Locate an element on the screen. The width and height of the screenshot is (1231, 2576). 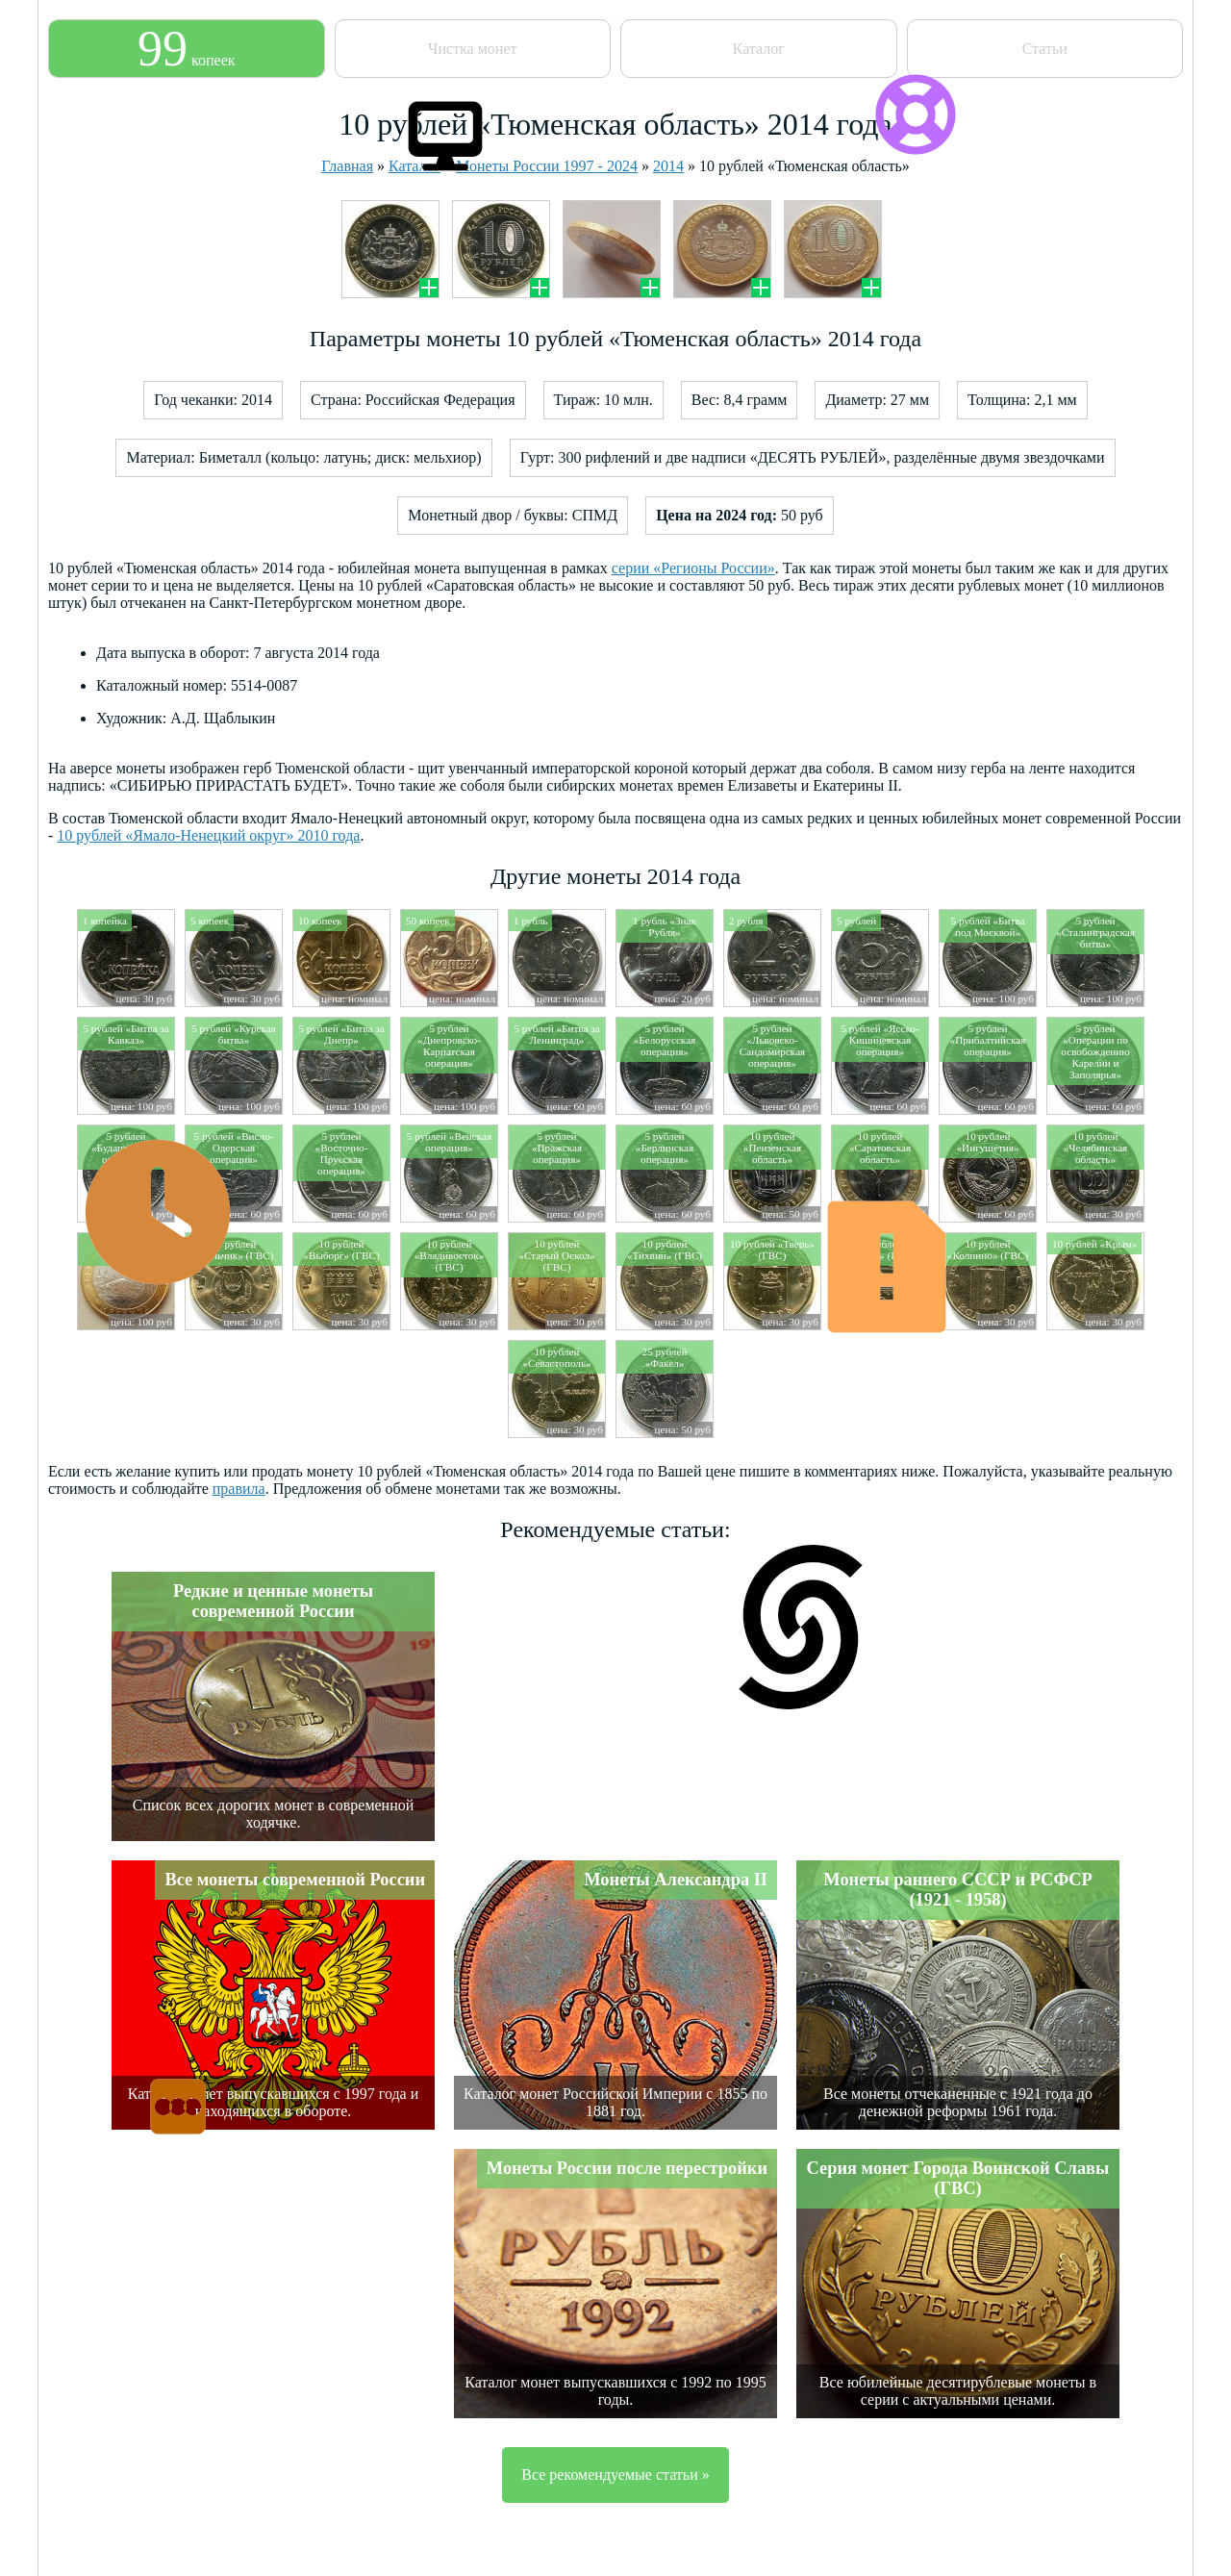
upstash brand logo is located at coordinates (800, 1627).